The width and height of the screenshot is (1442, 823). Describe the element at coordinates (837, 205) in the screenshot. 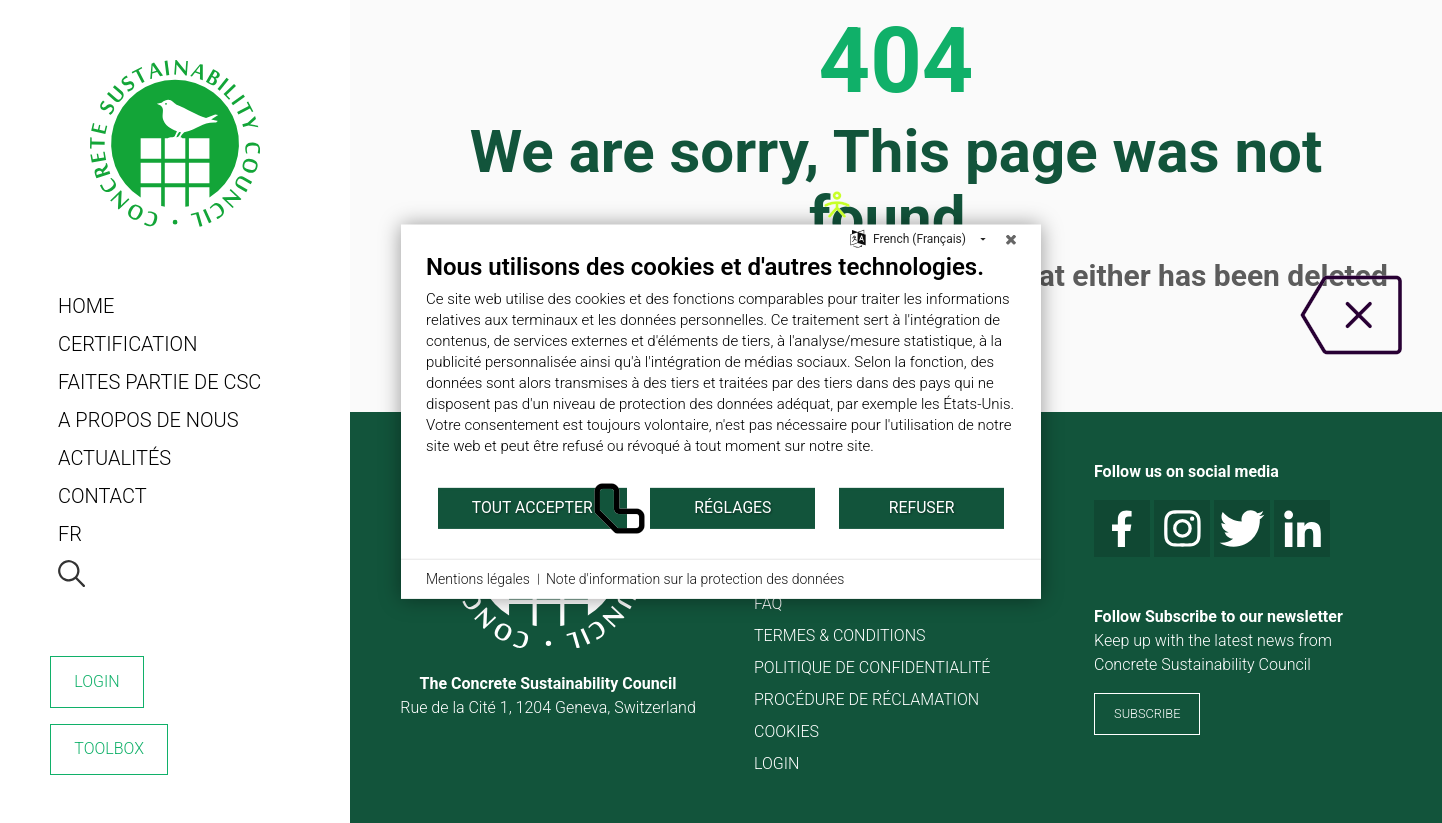

I see `view user profile` at that location.